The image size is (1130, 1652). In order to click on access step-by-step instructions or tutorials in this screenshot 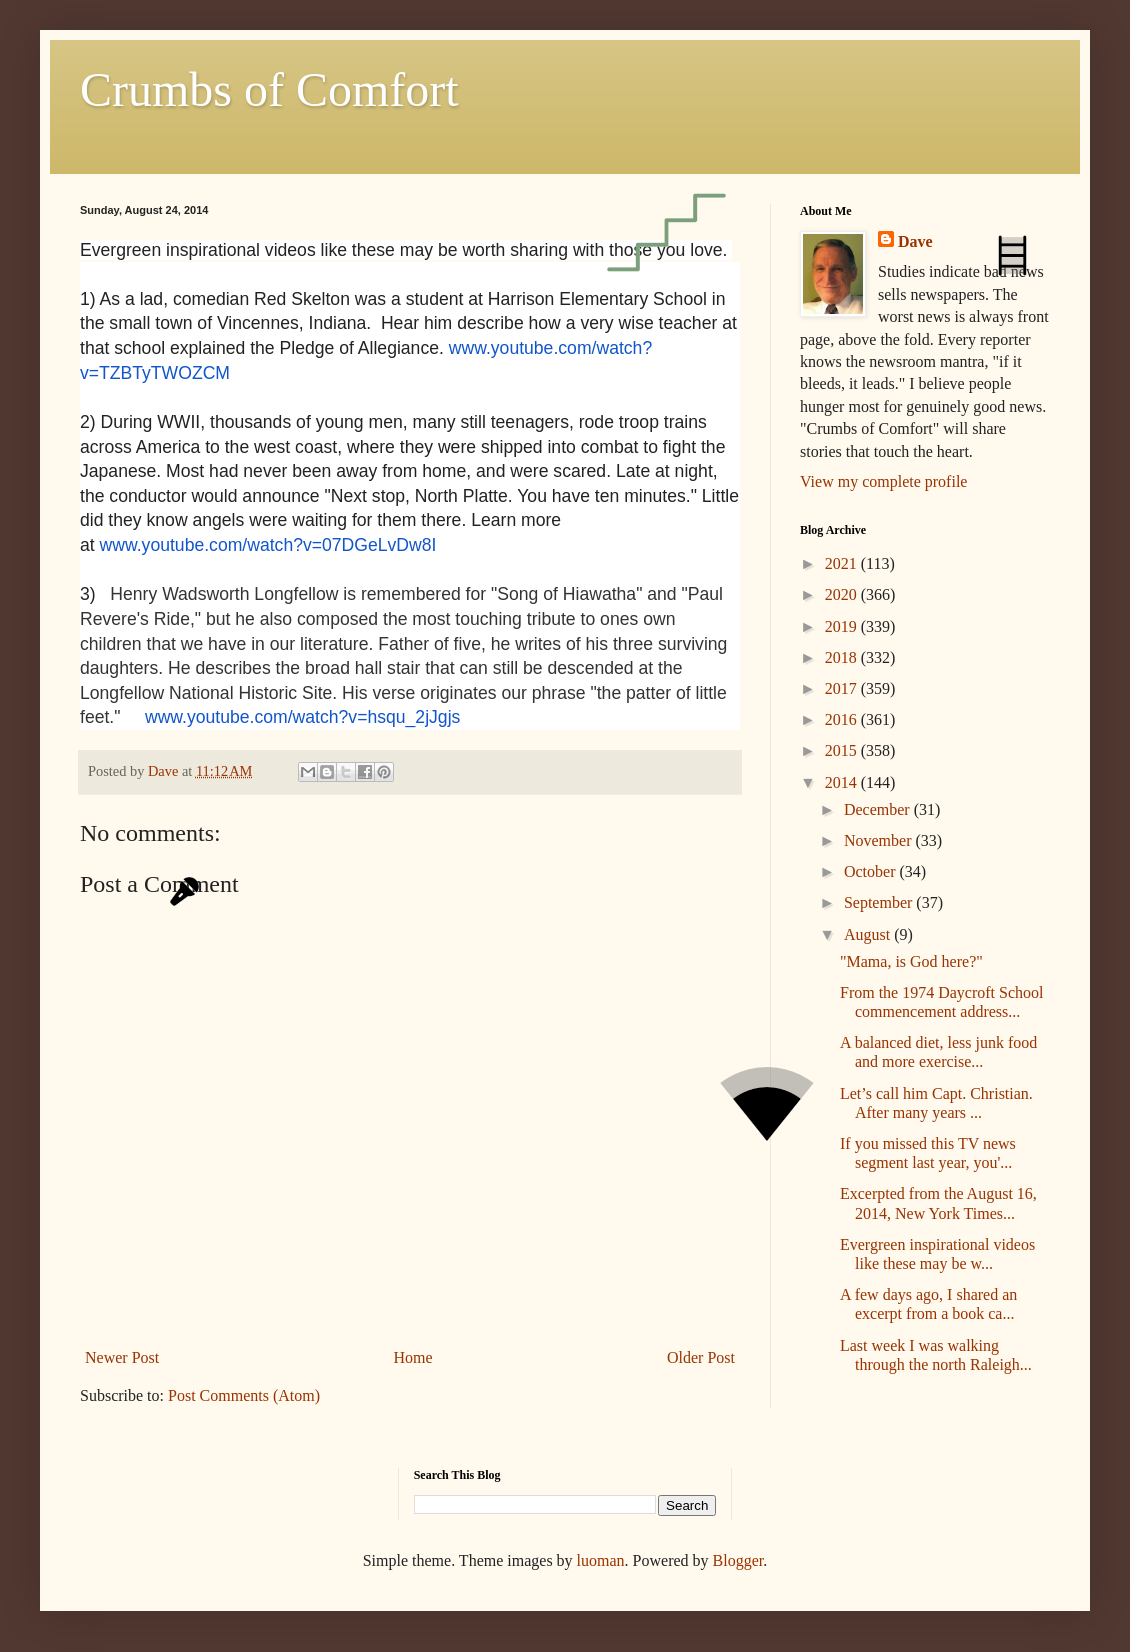, I will do `click(1012, 255)`.